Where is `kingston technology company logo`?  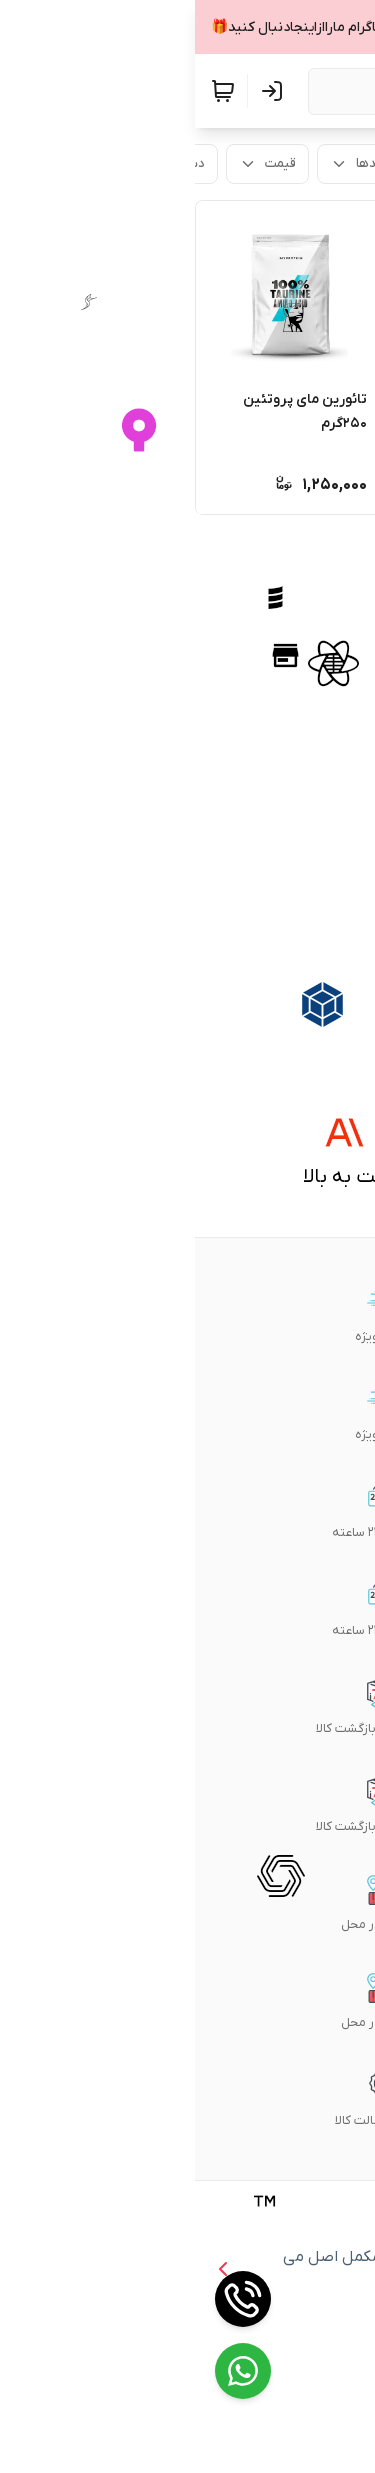 kingston technology company logo is located at coordinates (293, 317).